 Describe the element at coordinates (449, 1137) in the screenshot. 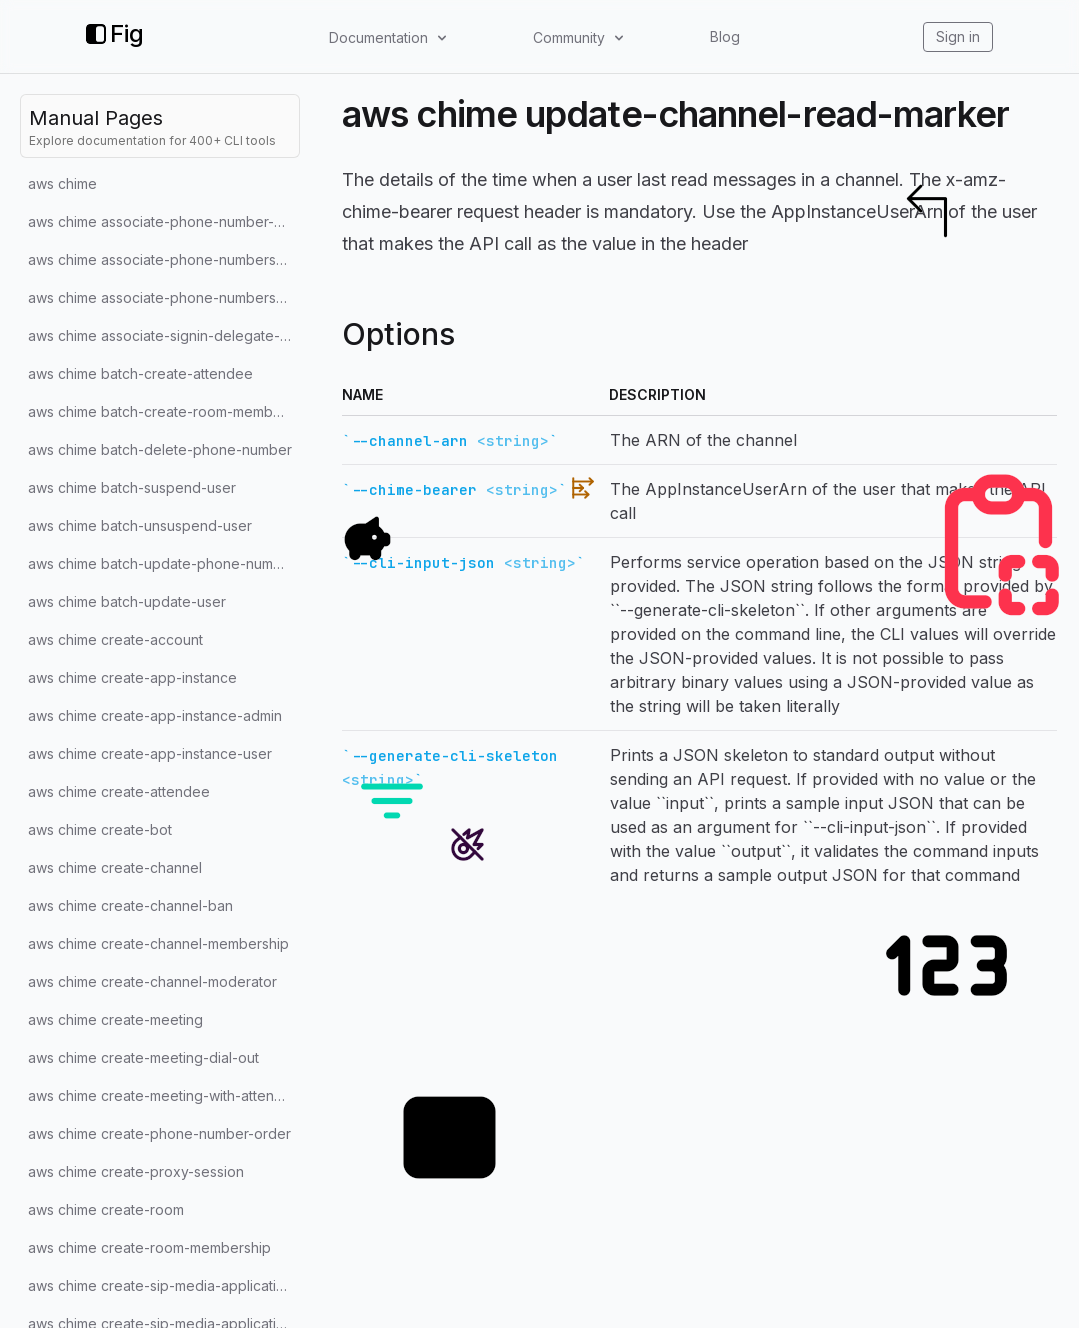

I see `crop image to 5:4 aspect ratio` at that location.